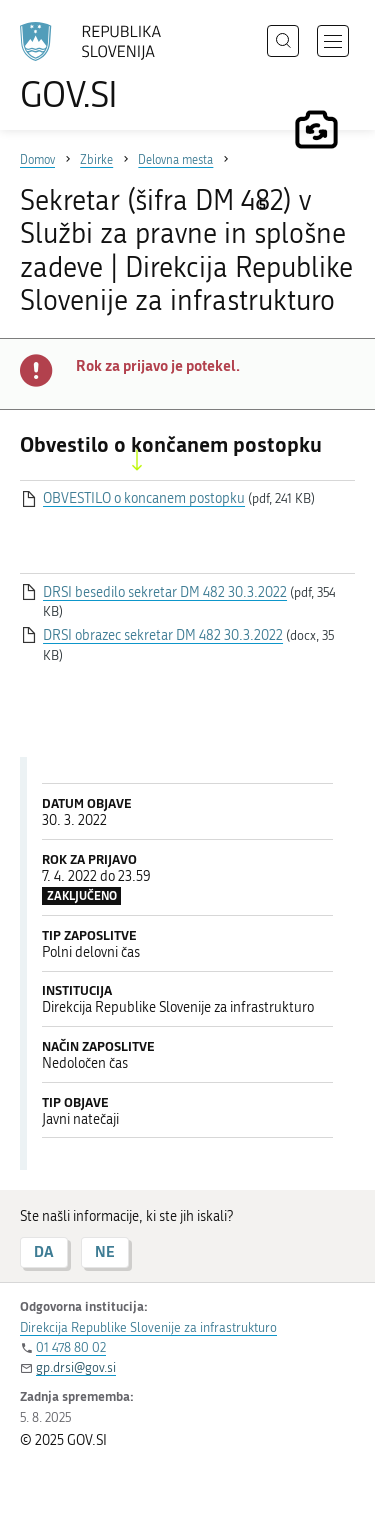 Image resolution: width=375 pixels, height=1533 pixels. I want to click on indicates step 5 in a multi-step process, so click(262, 204).